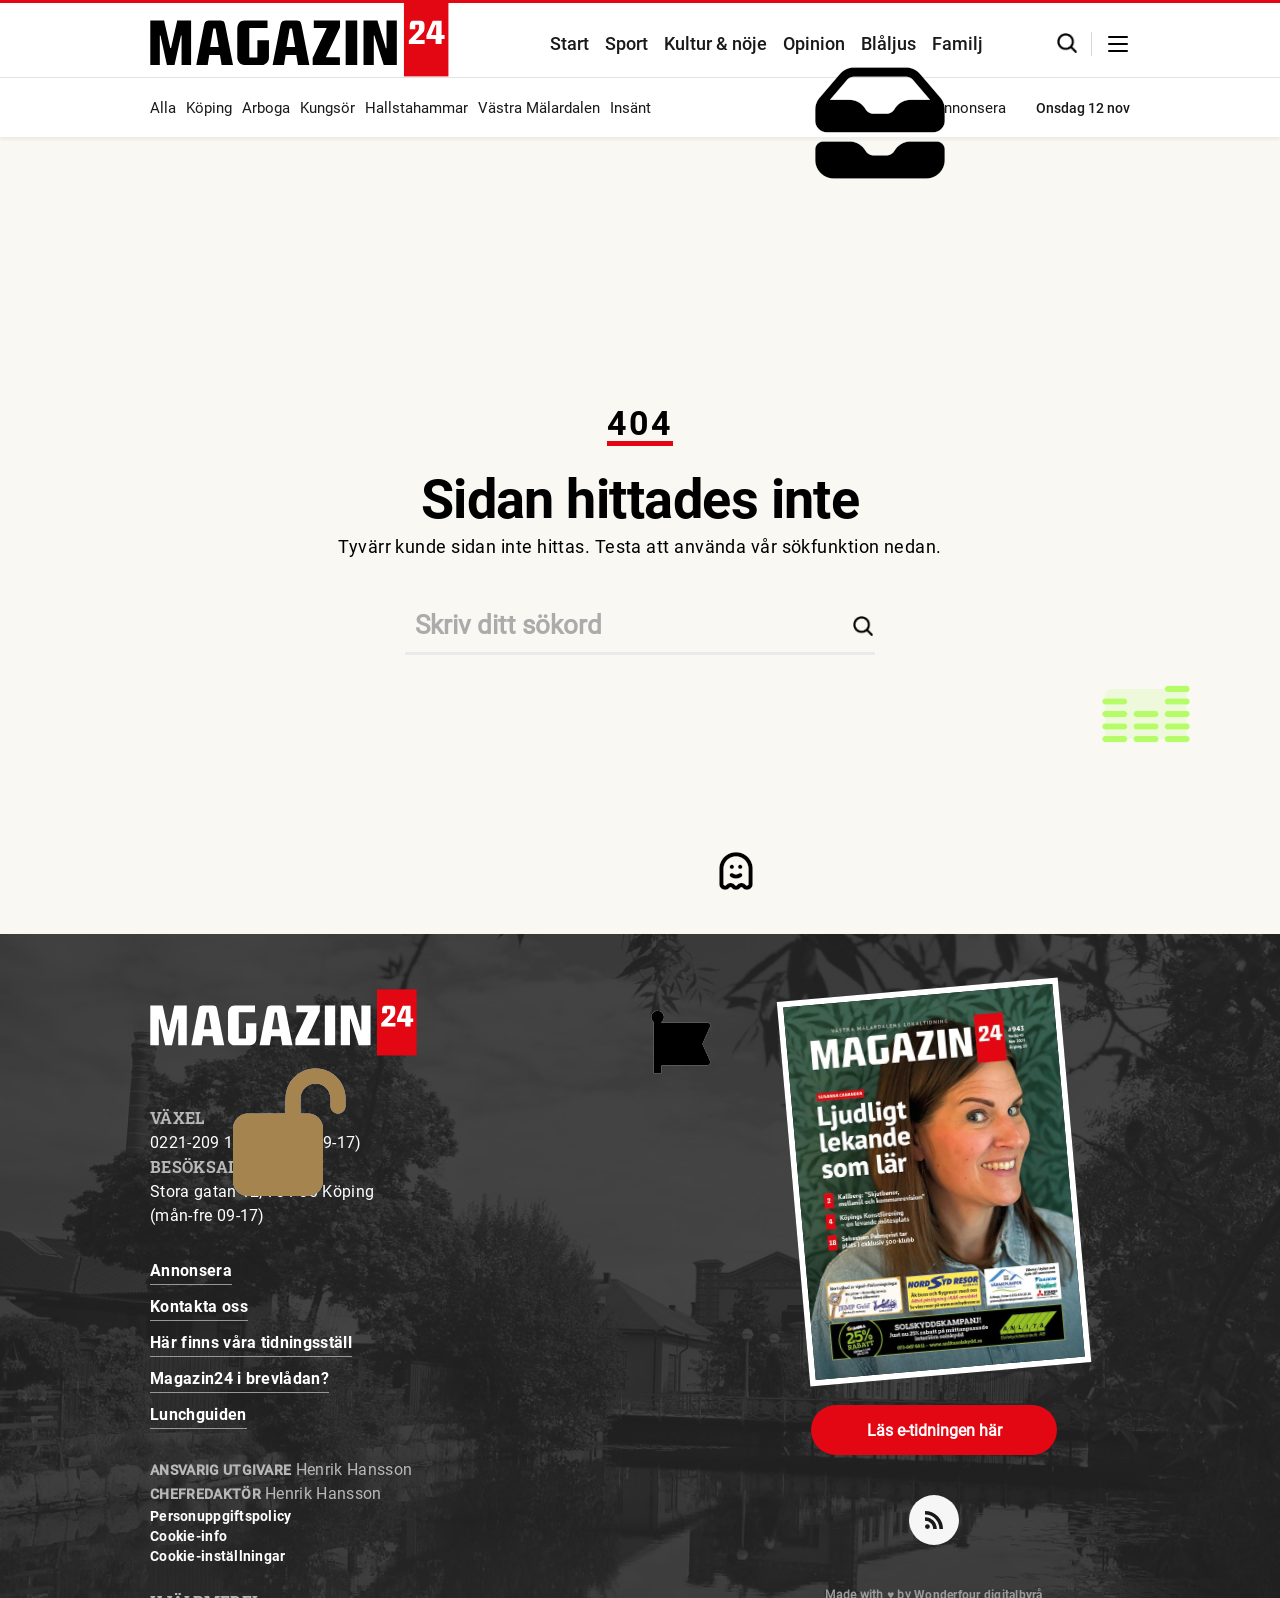  I want to click on flag or mark an item for review, so click(681, 1042).